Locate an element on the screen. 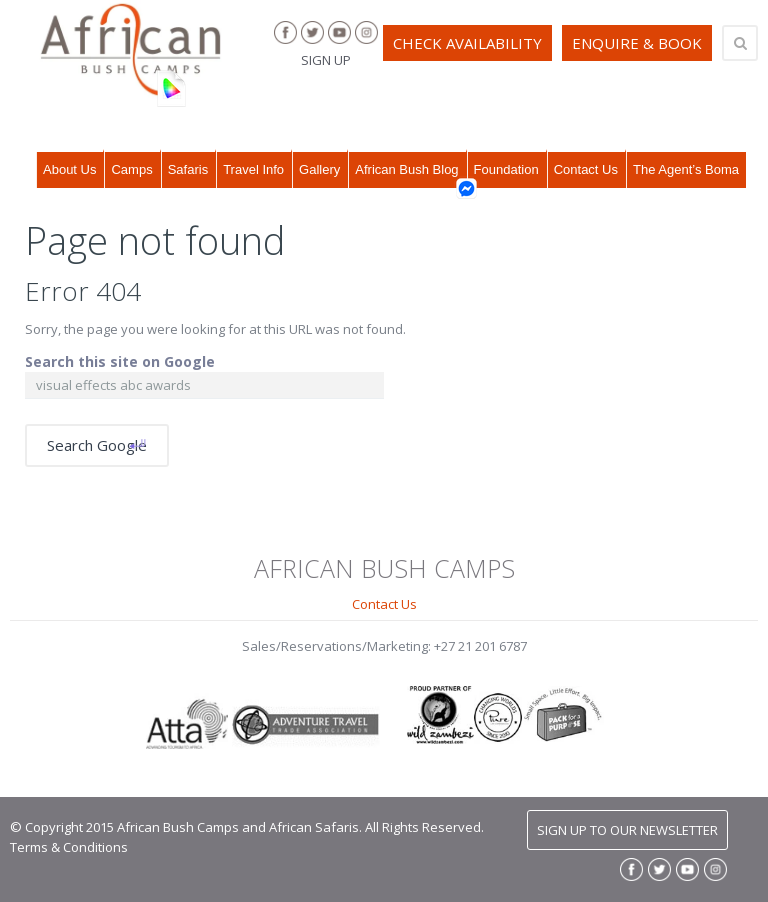  open facebook messenger app is located at coordinates (466, 188).